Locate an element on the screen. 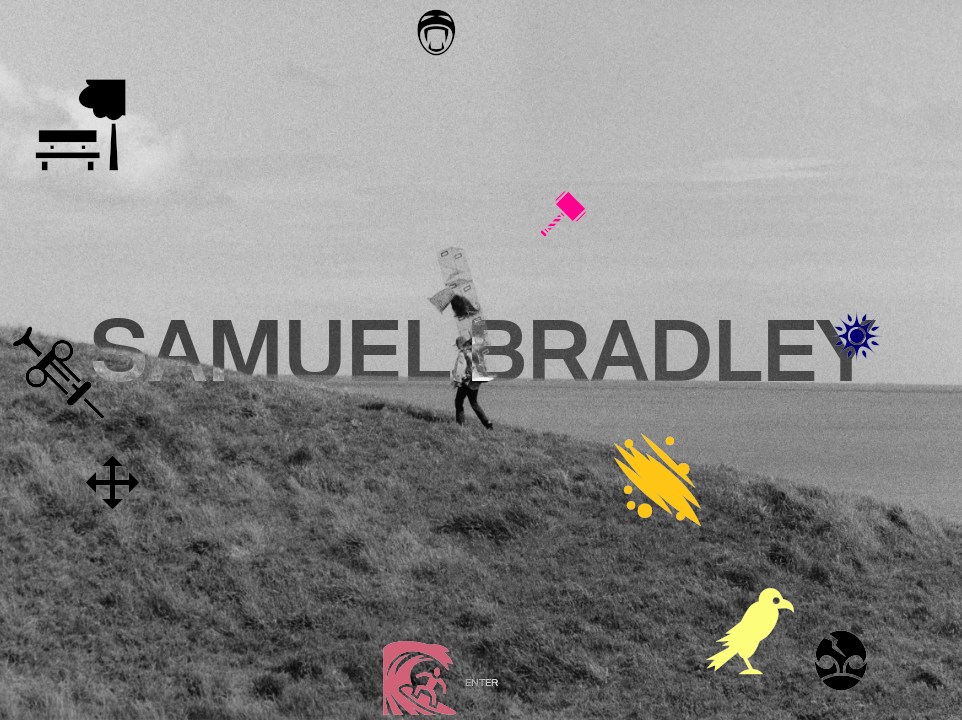 The width and height of the screenshot is (962, 720). select a broken or damaged mask item is located at coordinates (841, 660).